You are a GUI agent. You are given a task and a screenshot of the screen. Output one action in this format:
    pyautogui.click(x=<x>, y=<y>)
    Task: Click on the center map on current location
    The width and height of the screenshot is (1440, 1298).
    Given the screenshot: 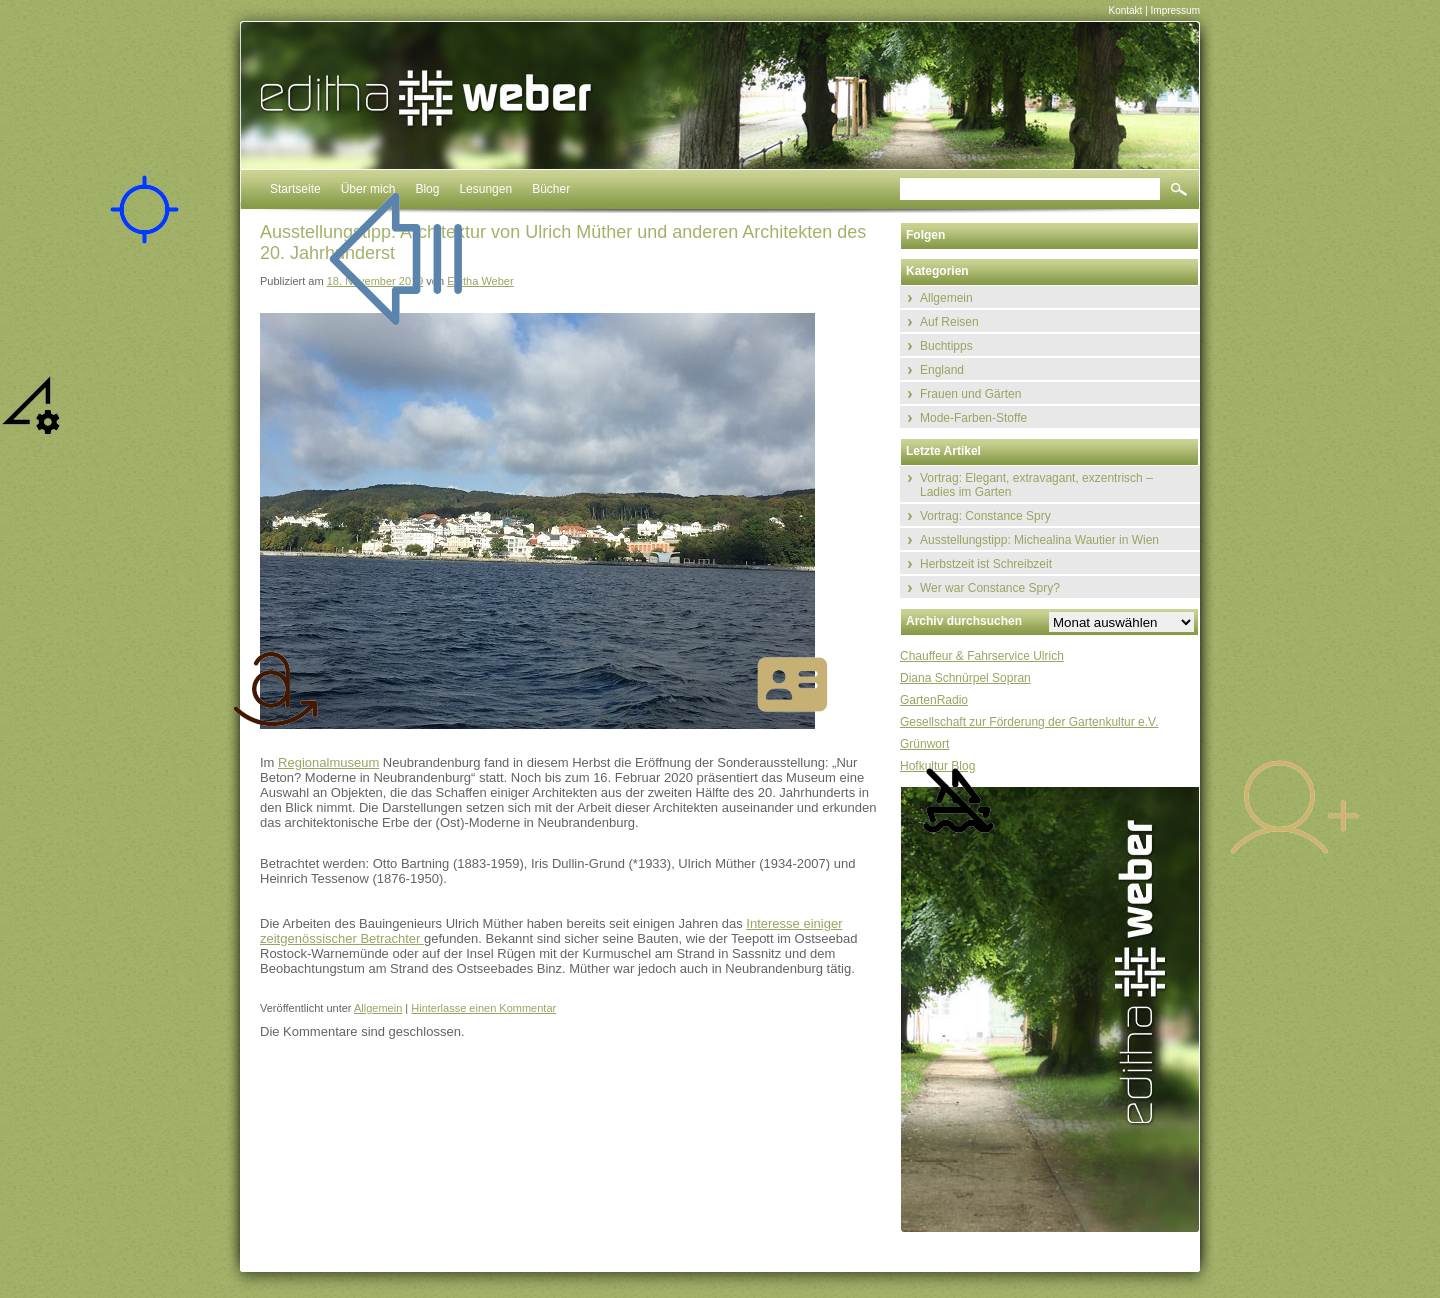 What is the action you would take?
    pyautogui.click(x=144, y=209)
    